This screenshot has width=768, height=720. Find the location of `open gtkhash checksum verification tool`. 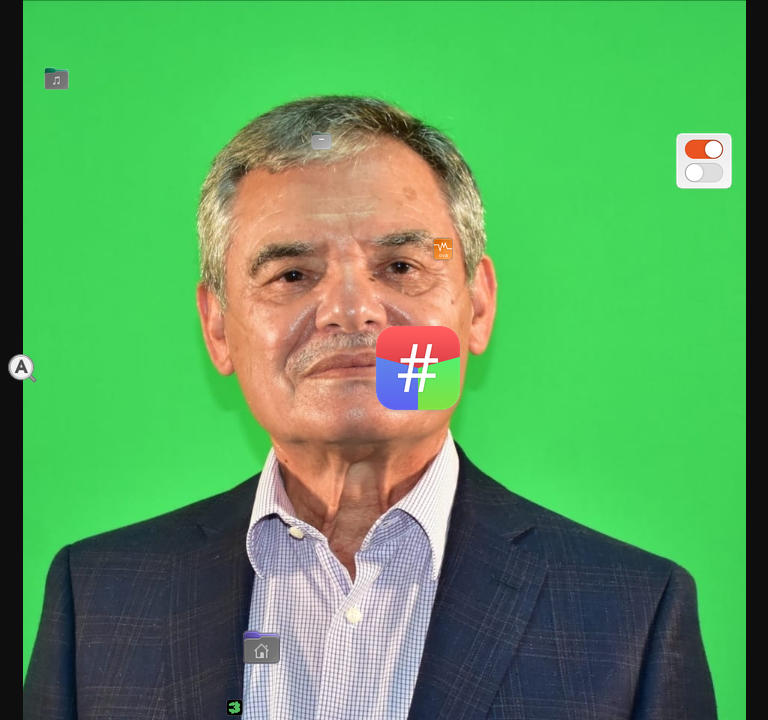

open gtkhash checksum verification tool is located at coordinates (418, 368).